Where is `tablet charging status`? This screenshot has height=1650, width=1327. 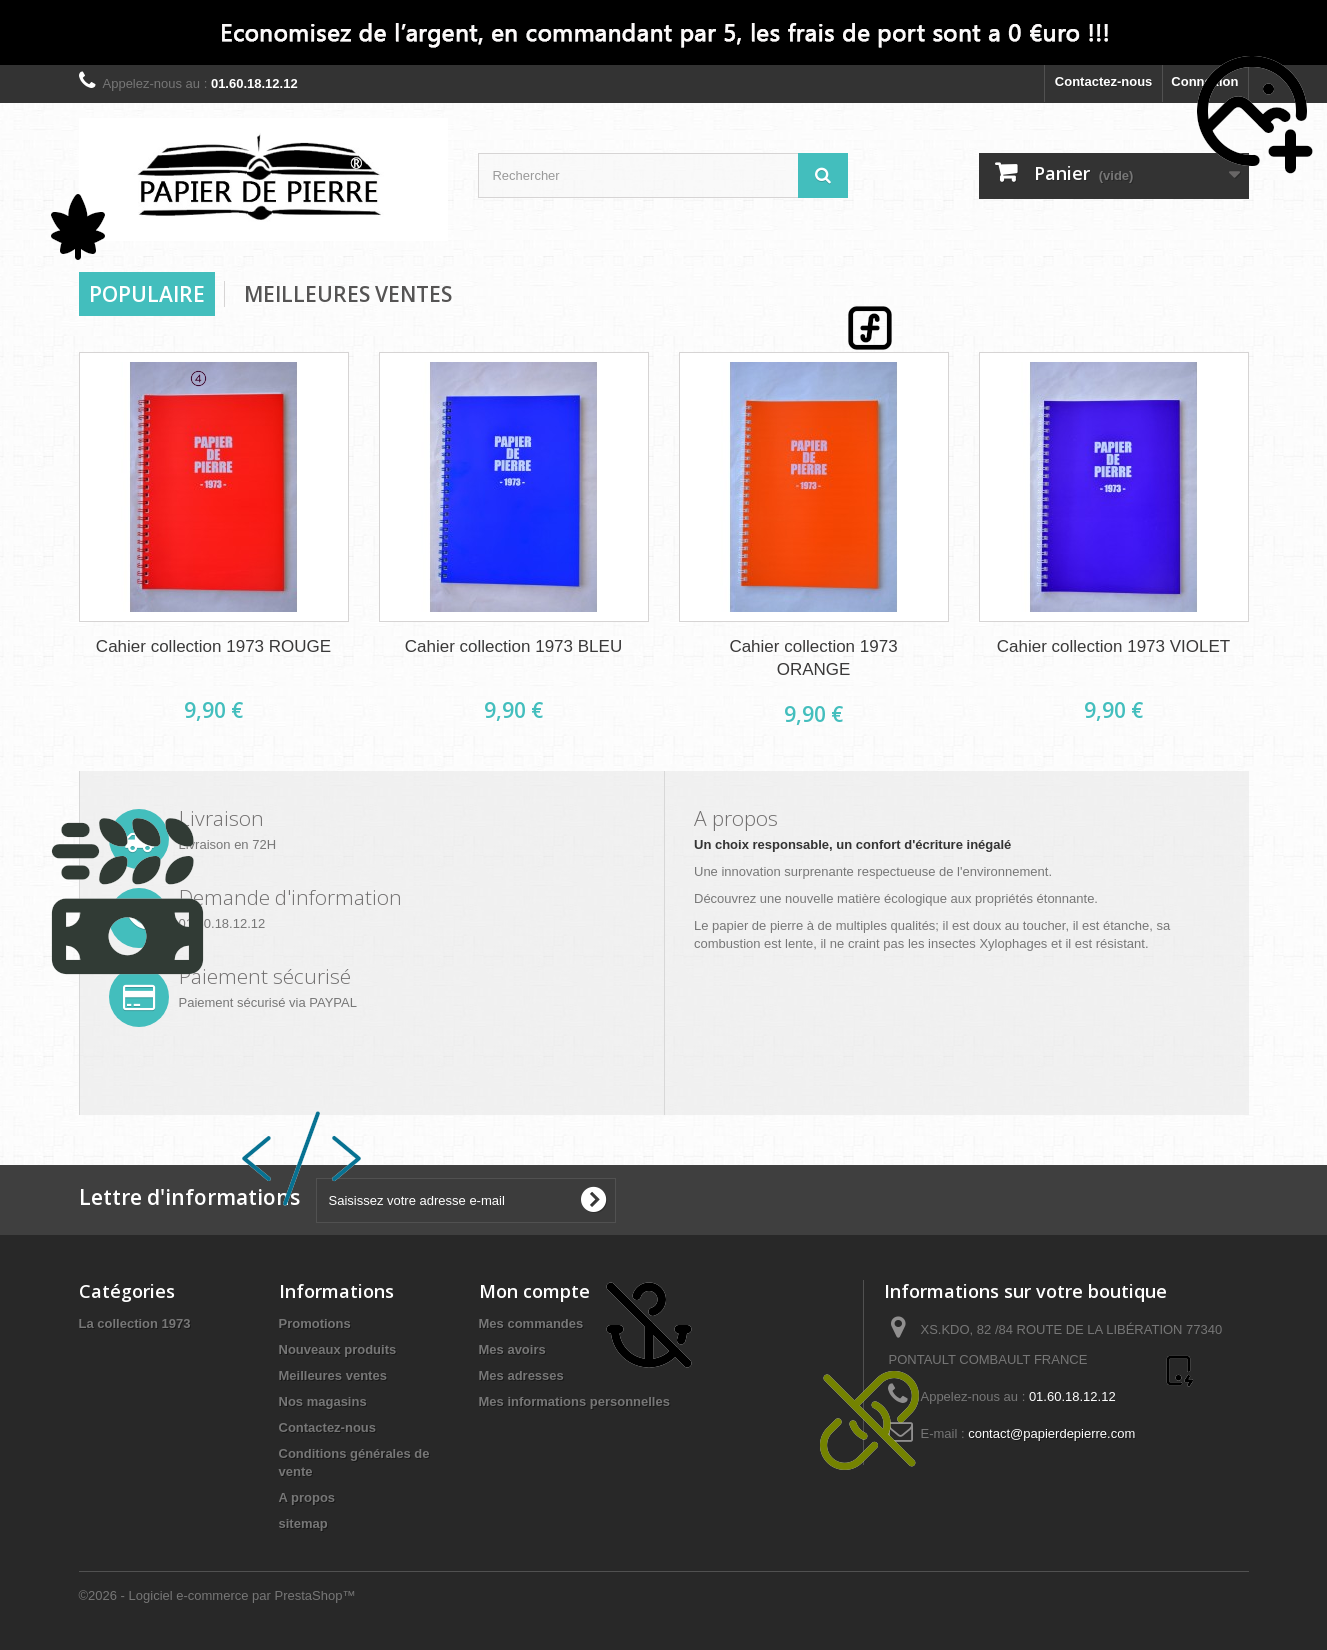 tablet charging status is located at coordinates (1178, 1370).